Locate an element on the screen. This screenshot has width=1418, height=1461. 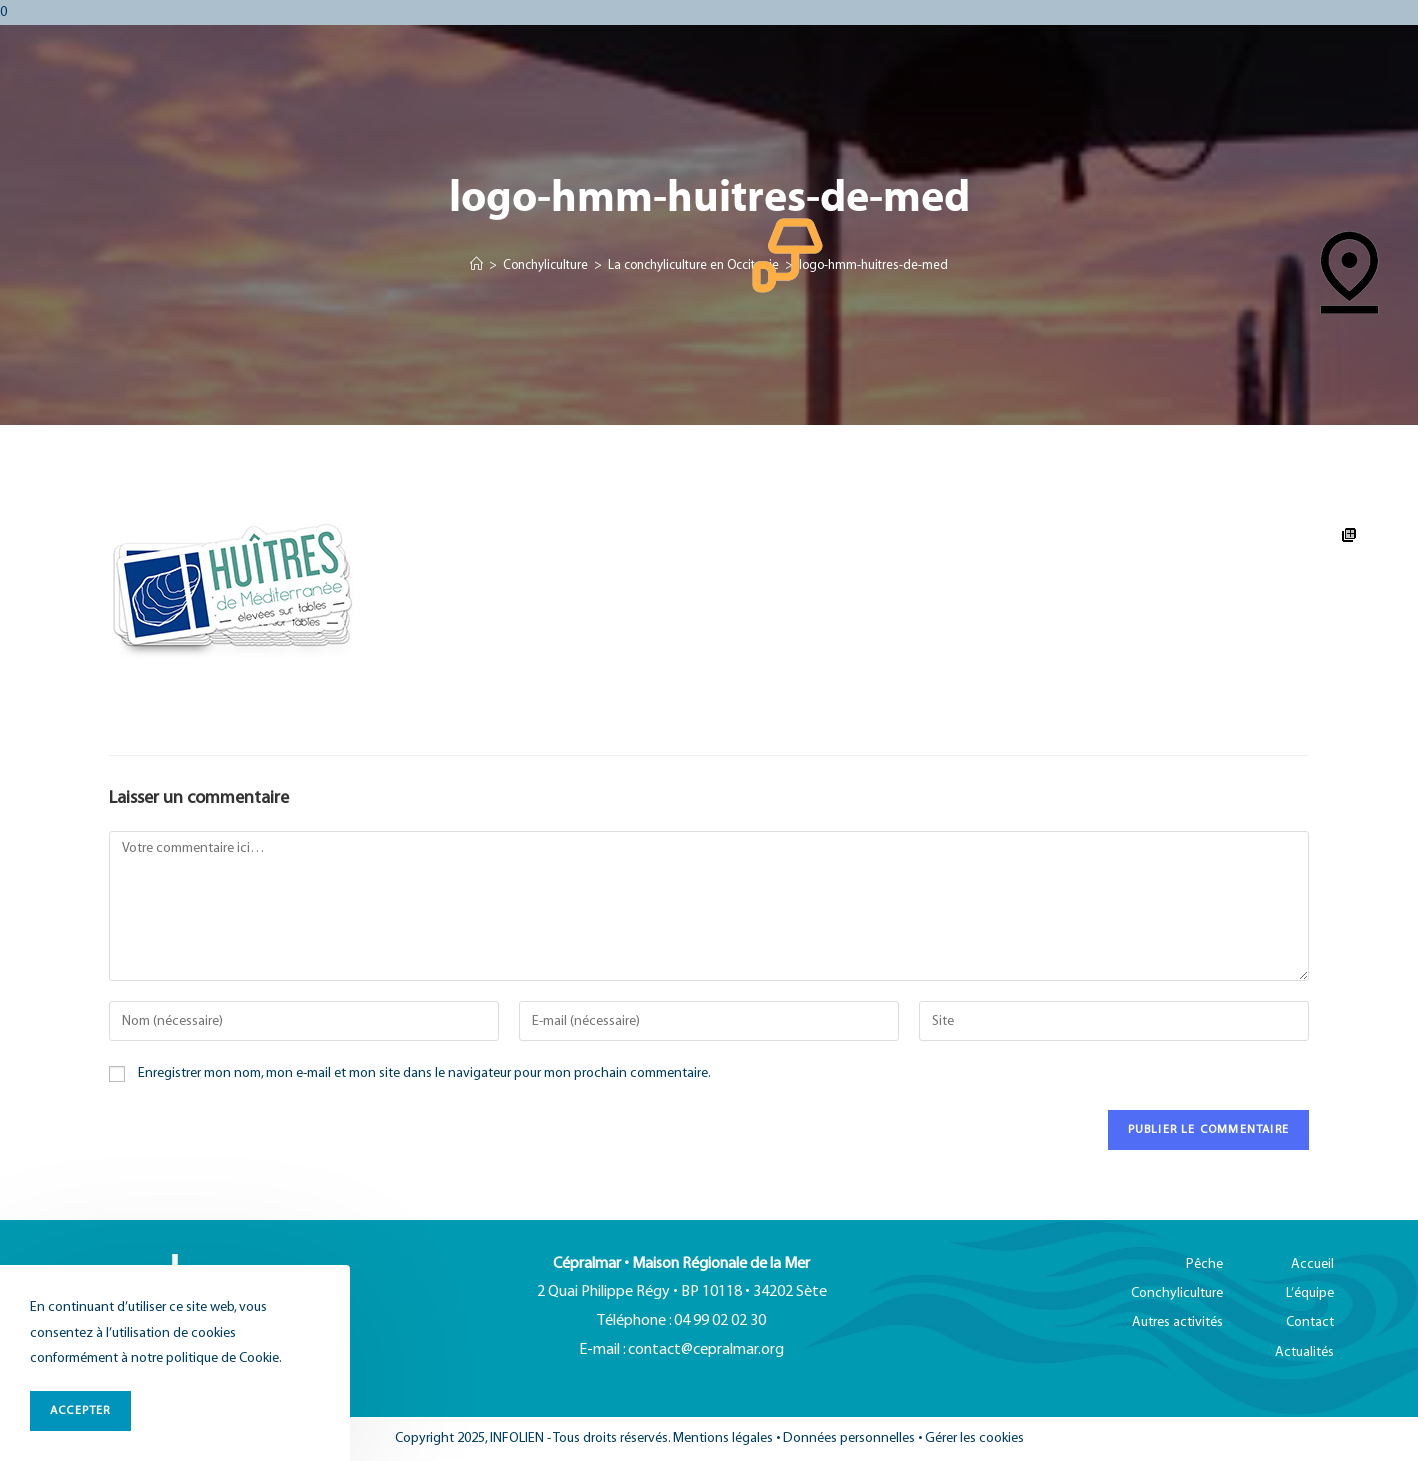
drop a pin on the map is located at coordinates (1349, 272).